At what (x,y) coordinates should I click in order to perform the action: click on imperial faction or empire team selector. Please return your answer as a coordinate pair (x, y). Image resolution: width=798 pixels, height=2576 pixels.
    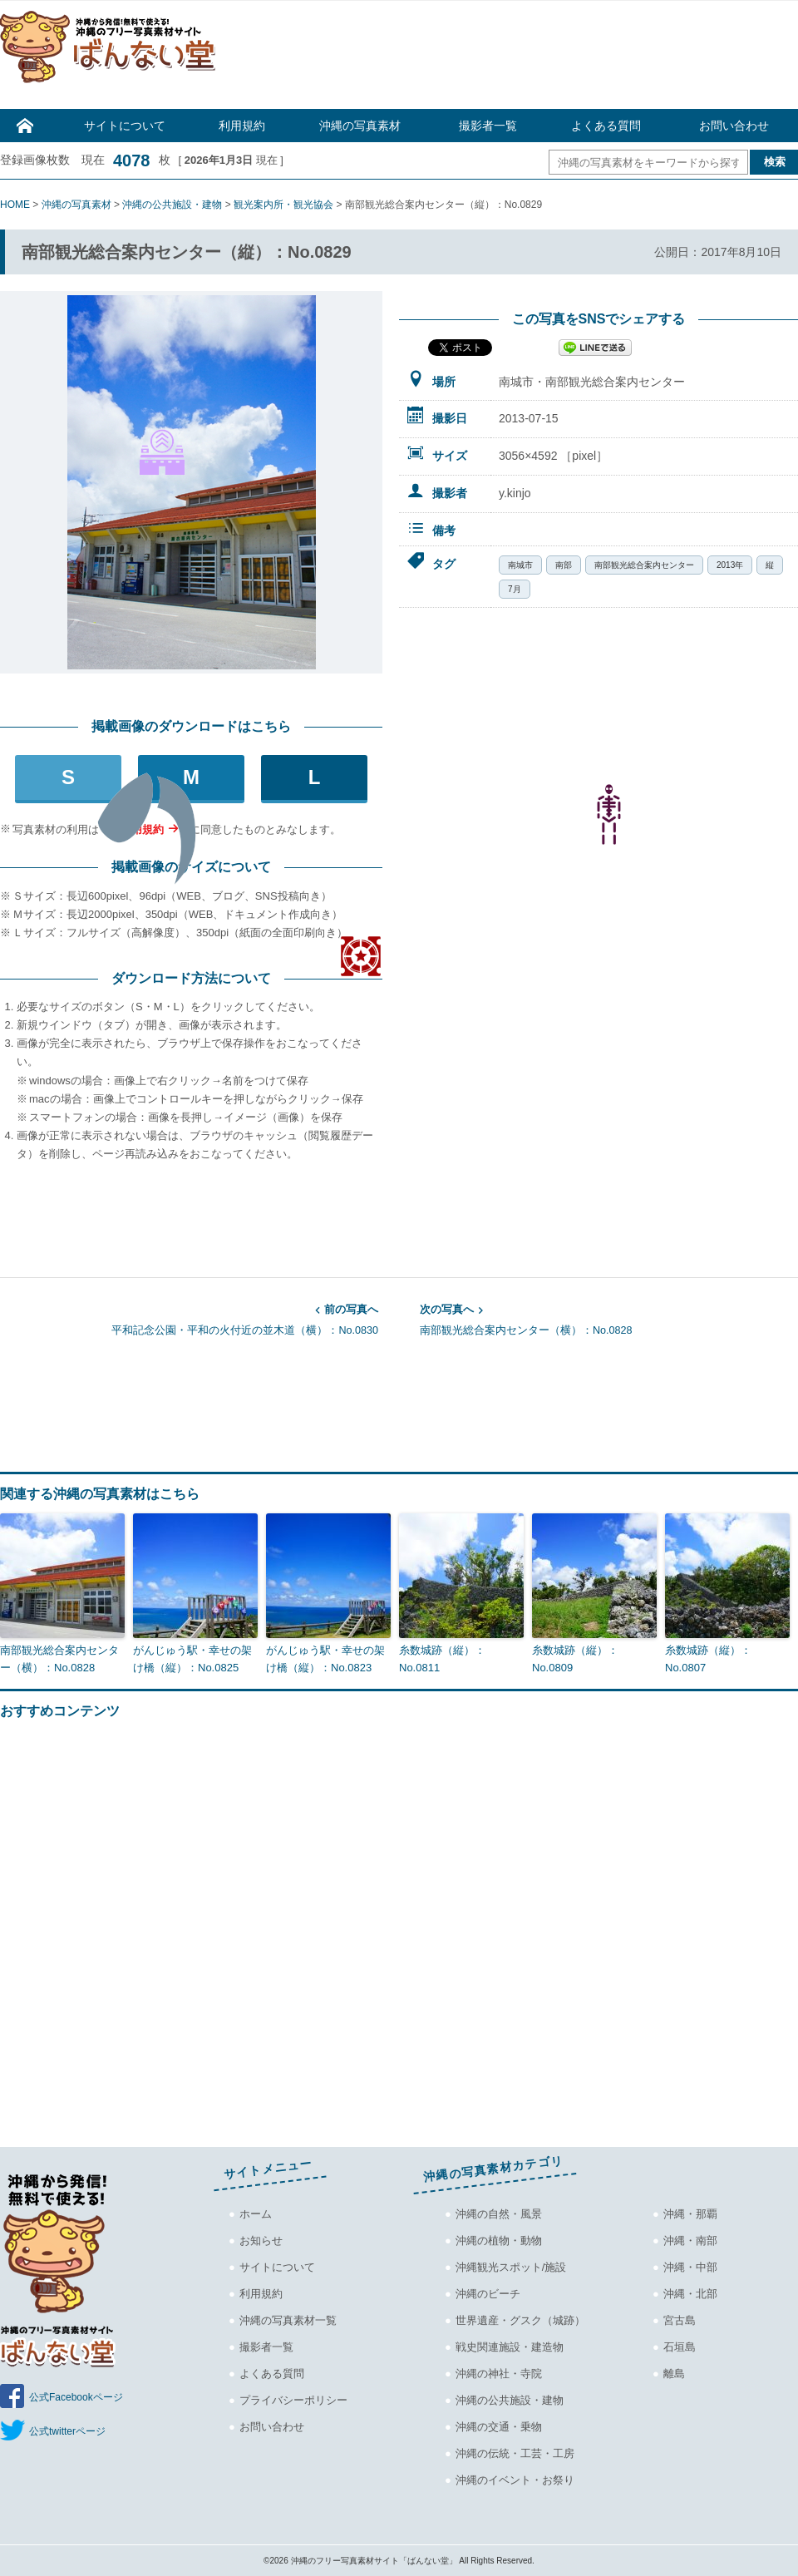
    Looking at the image, I should click on (361, 956).